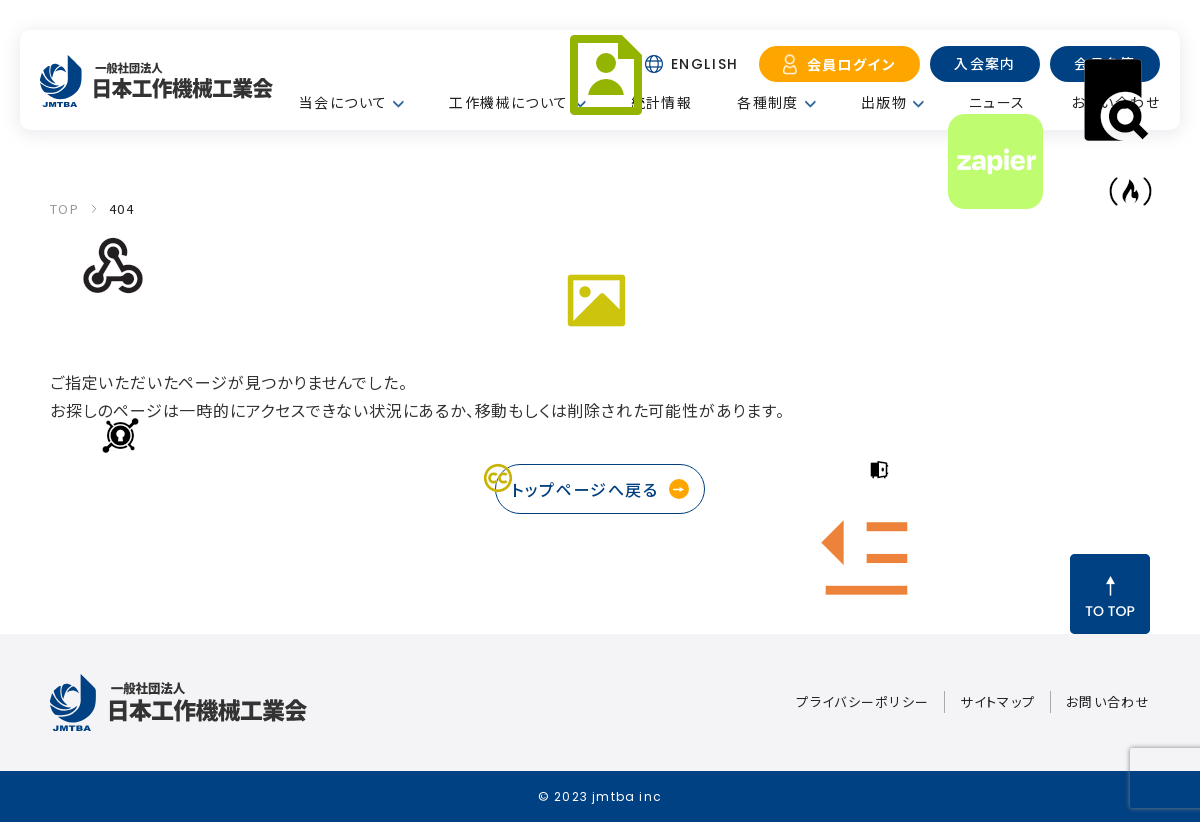  Describe the element at coordinates (596, 300) in the screenshot. I see `view image or photo` at that location.